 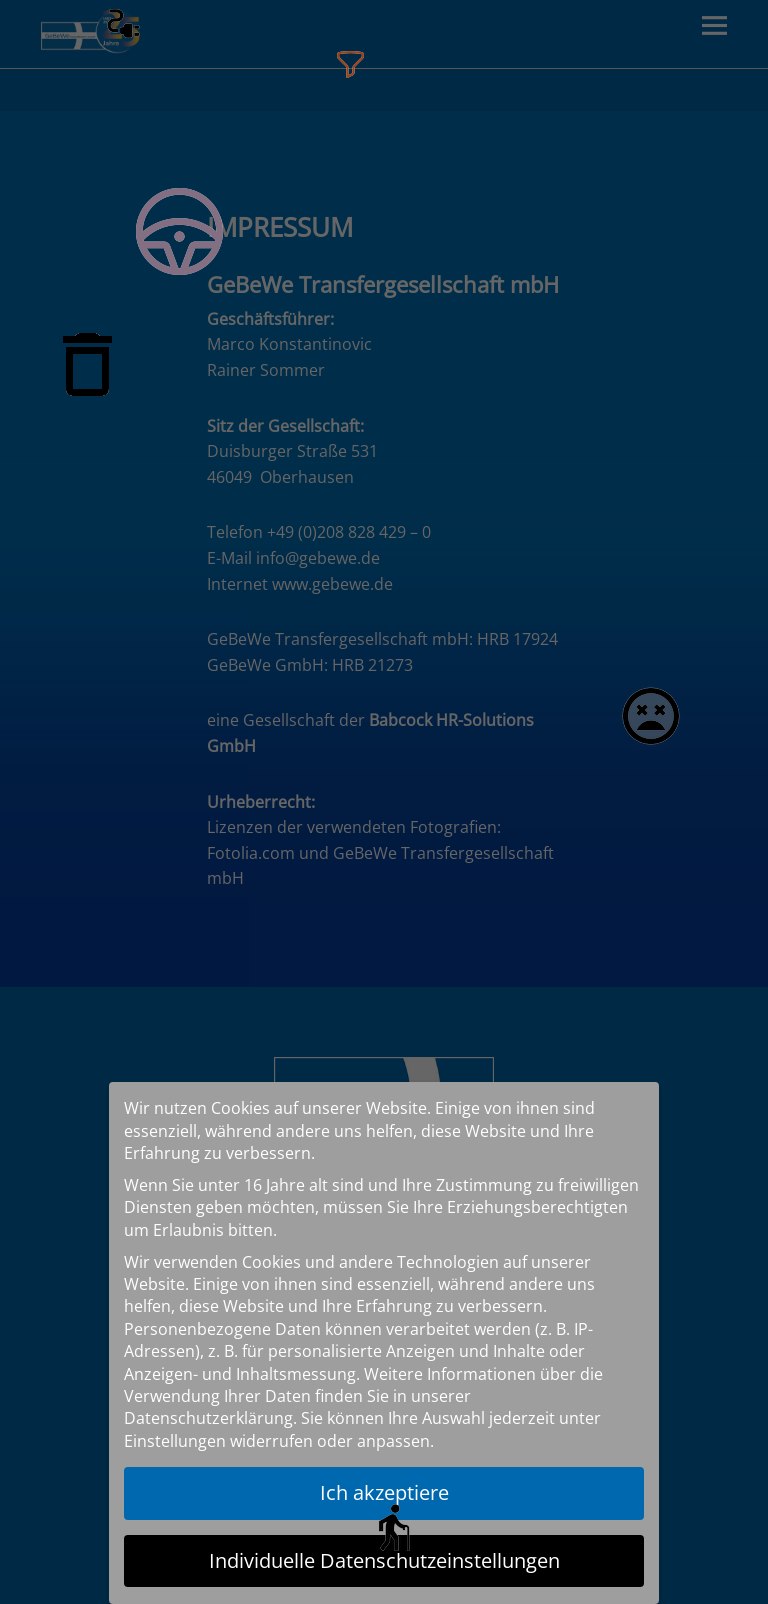 I want to click on access driving or navigation mode, so click(x=179, y=231).